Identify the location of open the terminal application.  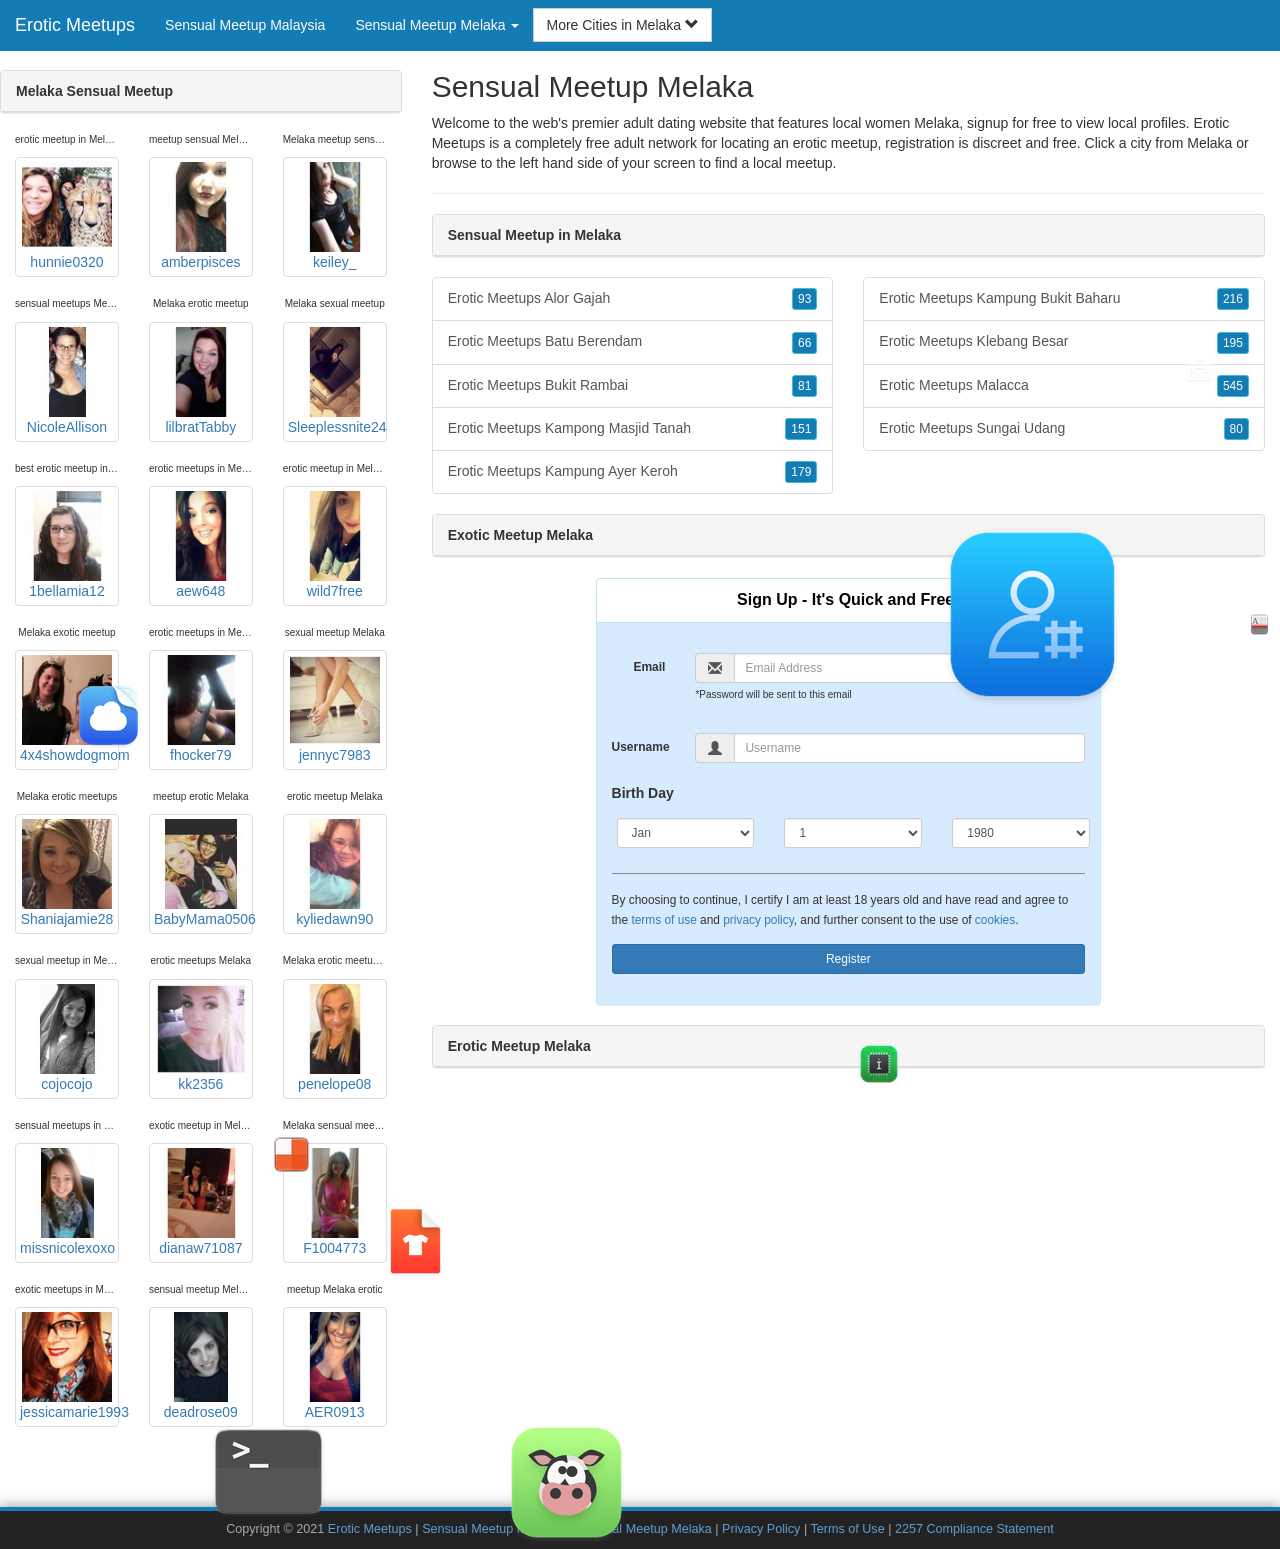
(268, 1471).